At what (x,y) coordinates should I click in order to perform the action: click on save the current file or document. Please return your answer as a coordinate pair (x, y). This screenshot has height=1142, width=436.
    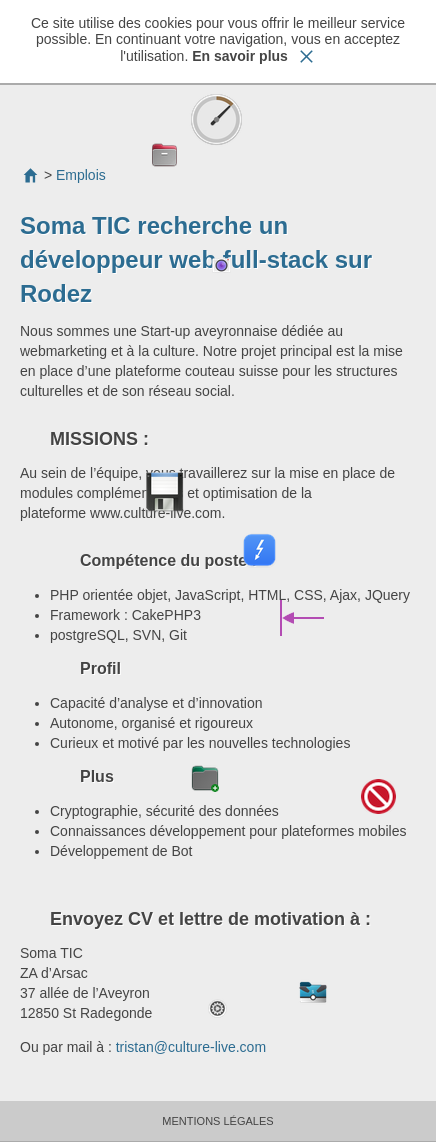
    Looking at the image, I should click on (165, 492).